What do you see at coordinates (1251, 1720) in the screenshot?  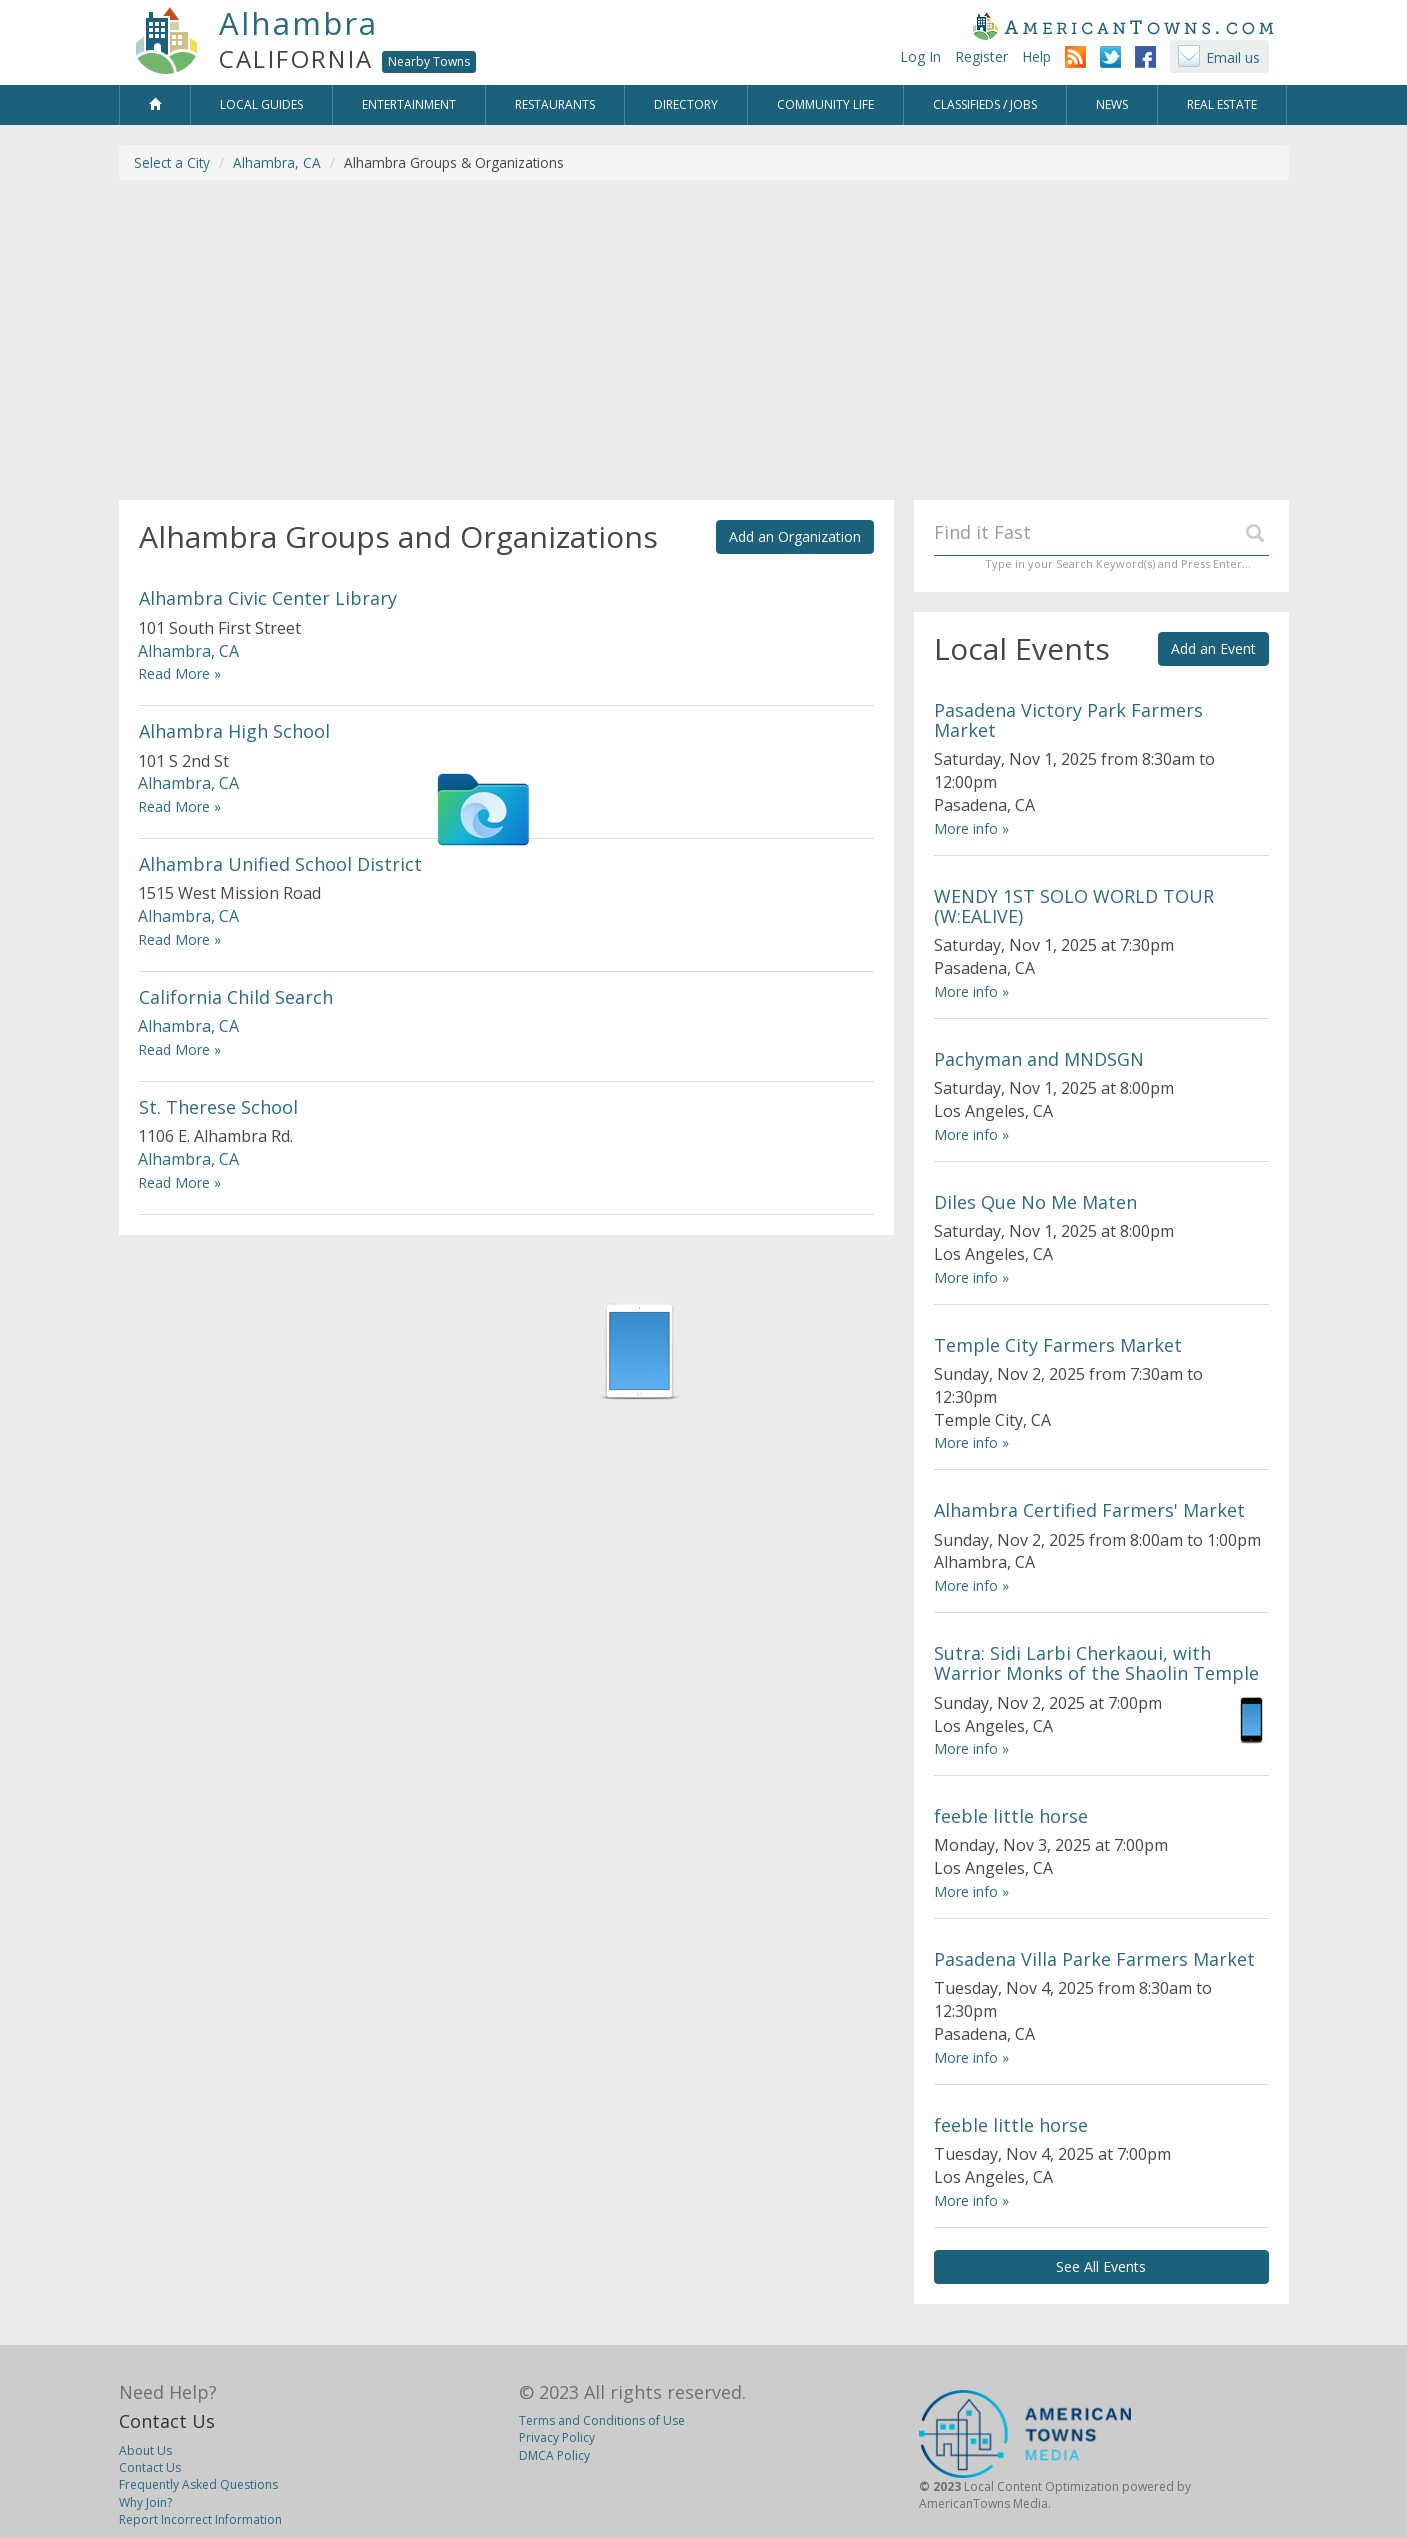 I see `connected iPhone 5c device` at bounding box center [1251, 1720].